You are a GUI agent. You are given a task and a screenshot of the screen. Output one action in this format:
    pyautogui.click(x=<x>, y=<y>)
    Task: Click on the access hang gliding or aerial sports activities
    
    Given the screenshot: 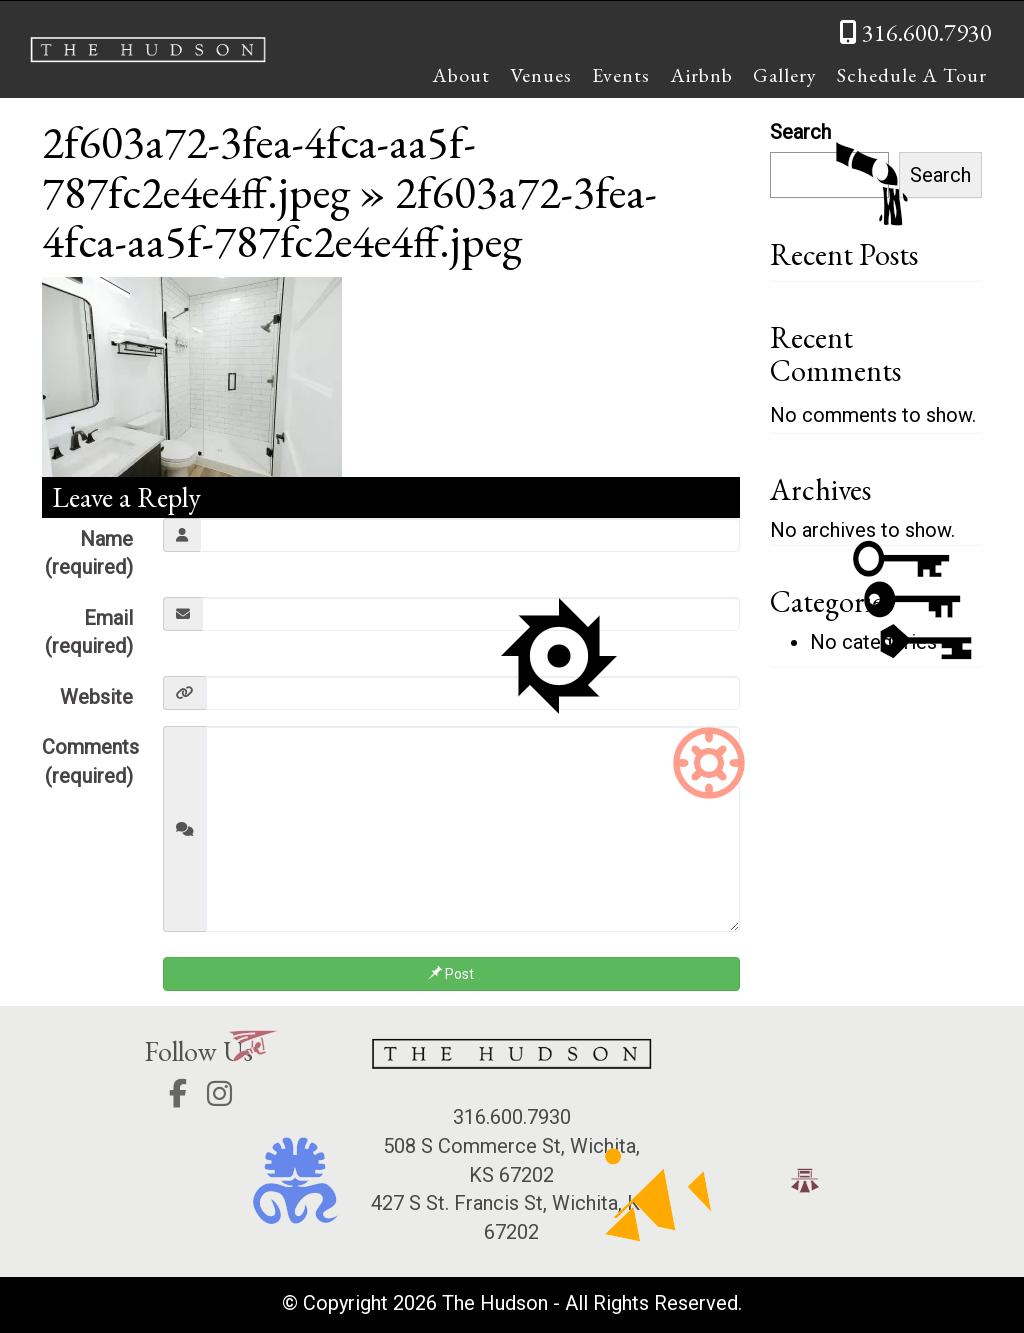 What is the action you would take?
    pyautogui.click(x=253, y=1046)
    